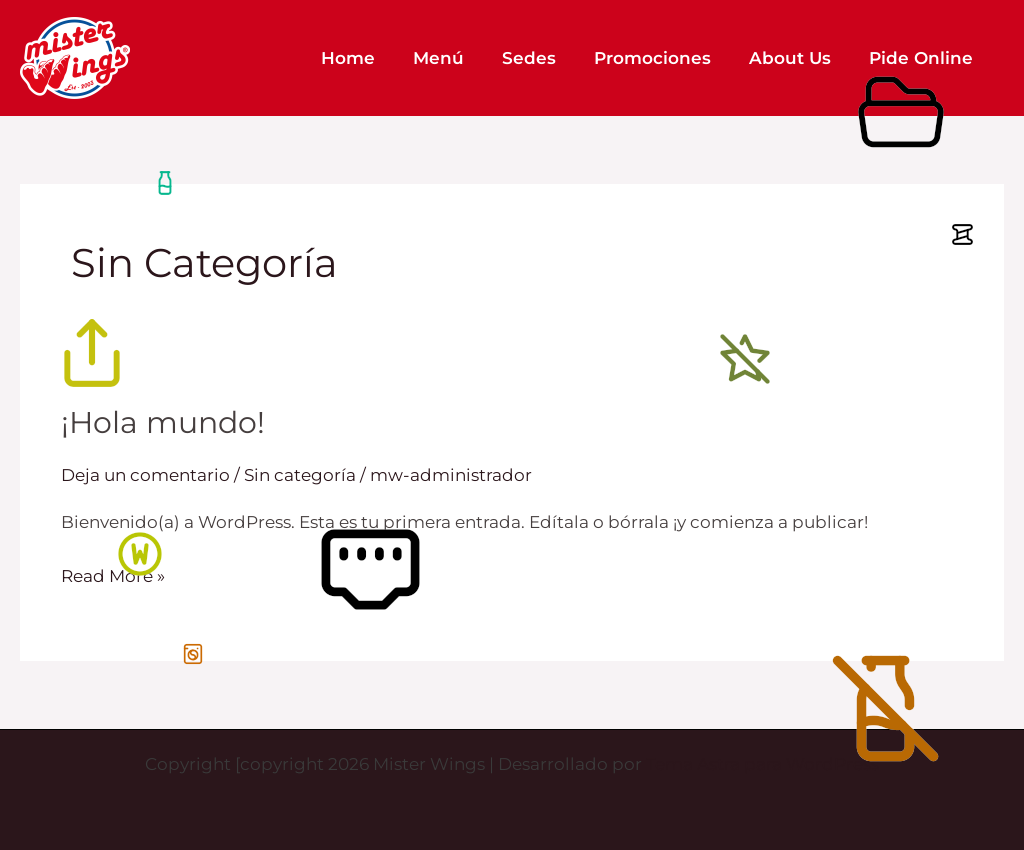  Describe the element at coordinates (901, 112) in the screenshot. I see `view contents of an open folder` at that location.